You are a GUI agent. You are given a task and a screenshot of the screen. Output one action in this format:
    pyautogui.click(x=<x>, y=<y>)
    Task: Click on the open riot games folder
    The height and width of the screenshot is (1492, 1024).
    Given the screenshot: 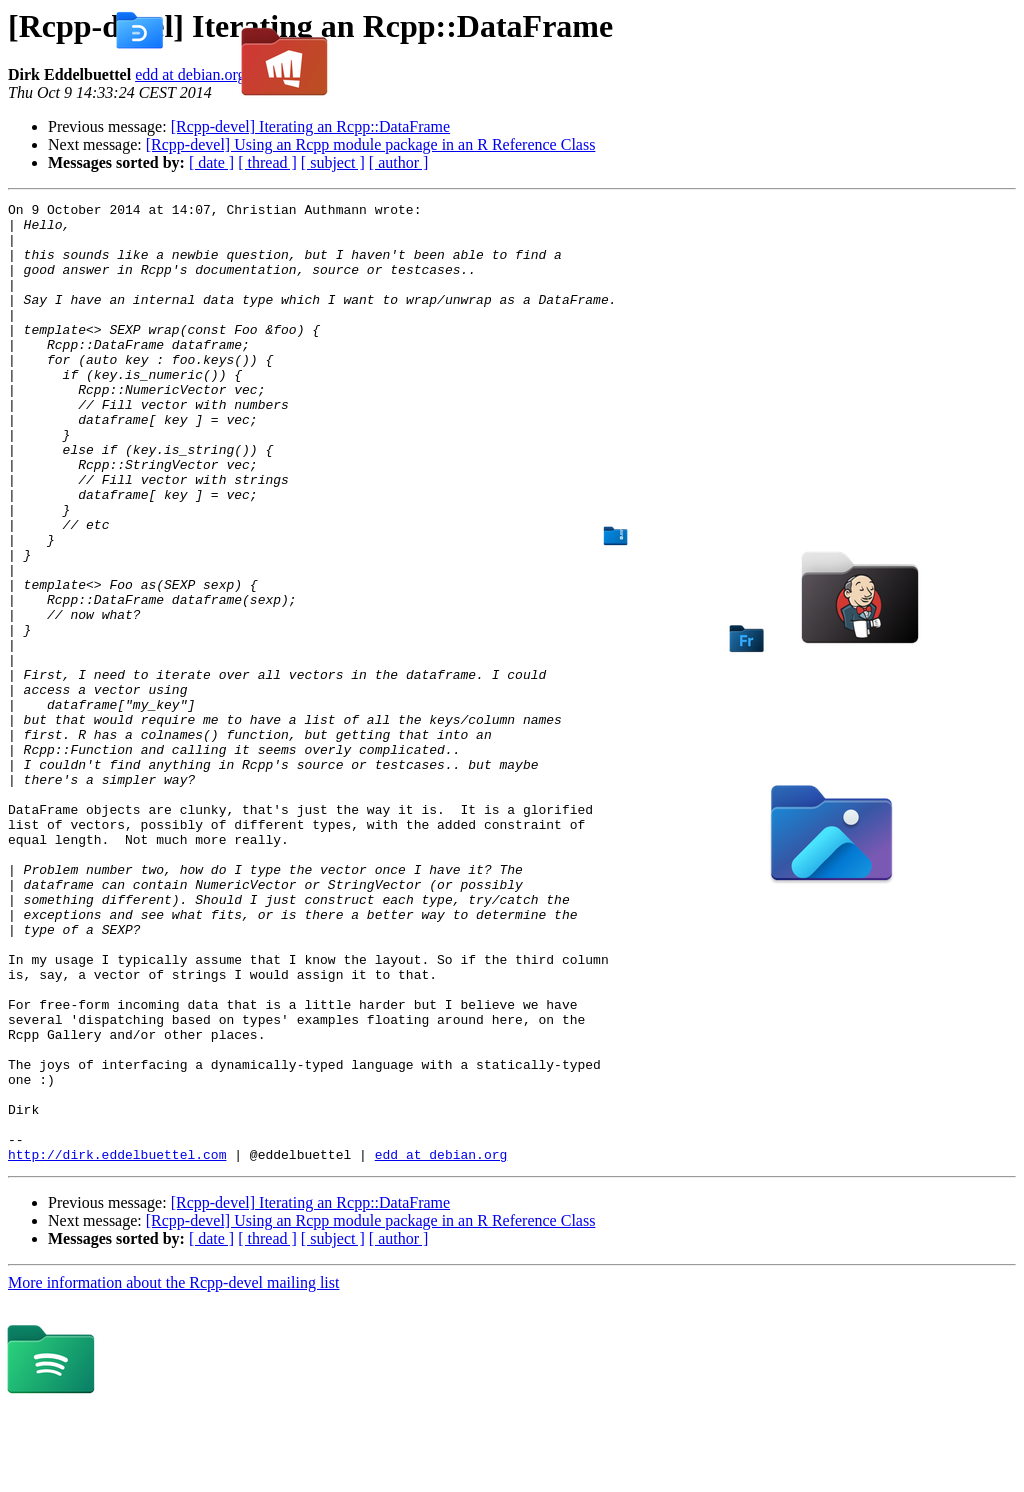 What is the action you would take?
    pyautogui.click(x=284, y=64)
    